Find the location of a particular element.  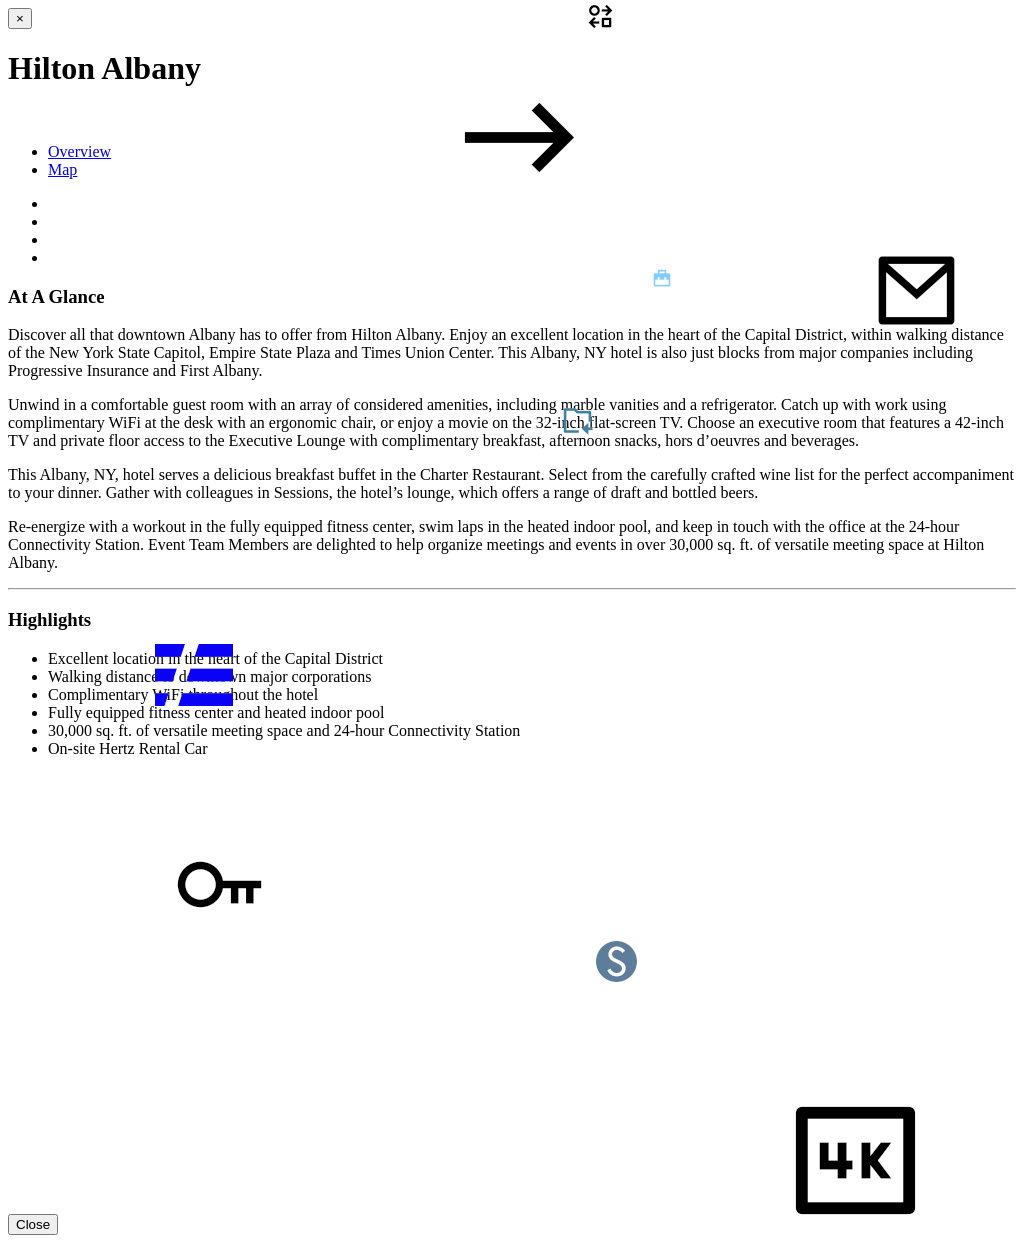

navigate to the next page or step is located at coordinates (519, 137).